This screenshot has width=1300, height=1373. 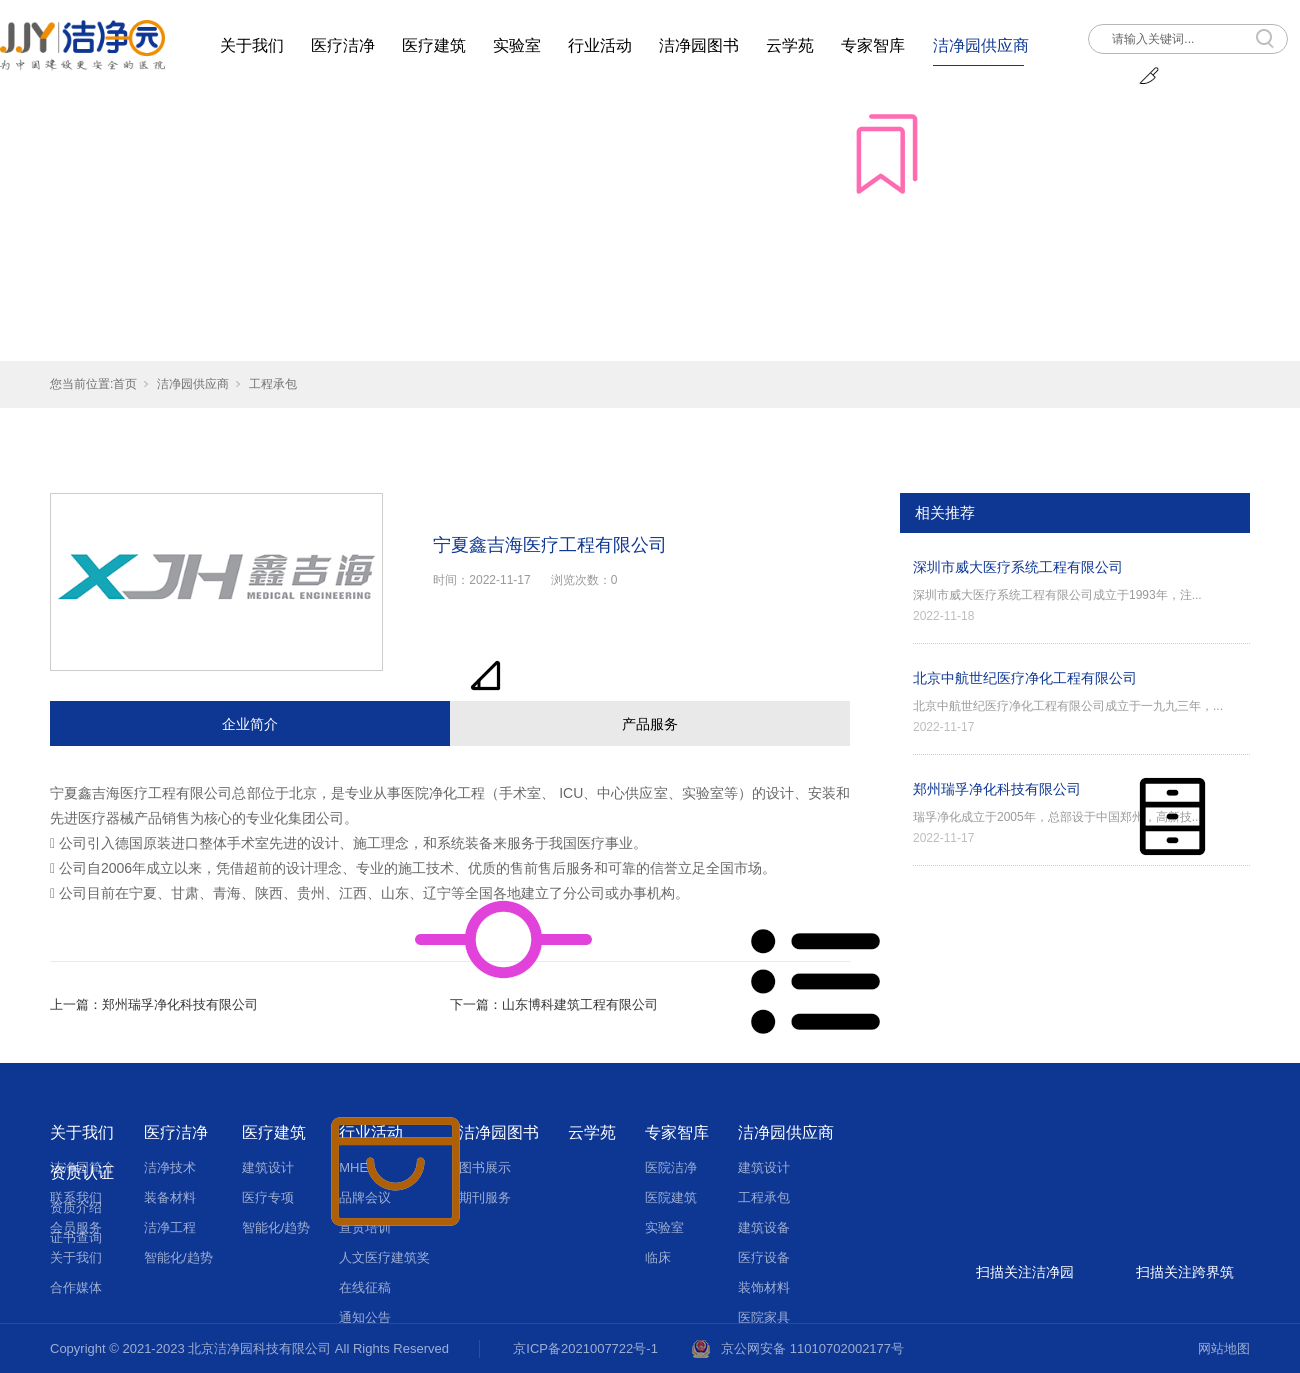 What do you see at coordinates (887, 154) in the screenshot?
I see `view your saved bookmarks` at bounding box center [887, 154].